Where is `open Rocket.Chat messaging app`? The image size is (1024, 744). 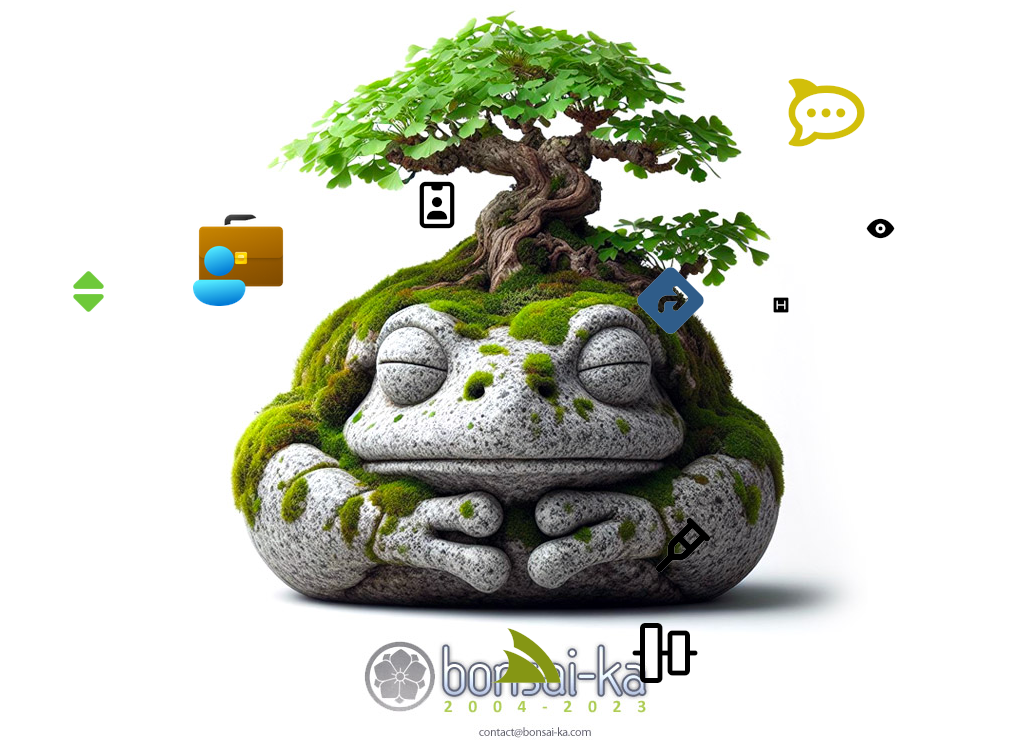 open Rocket.Chat messaging app is located at coordinates (826, 112).